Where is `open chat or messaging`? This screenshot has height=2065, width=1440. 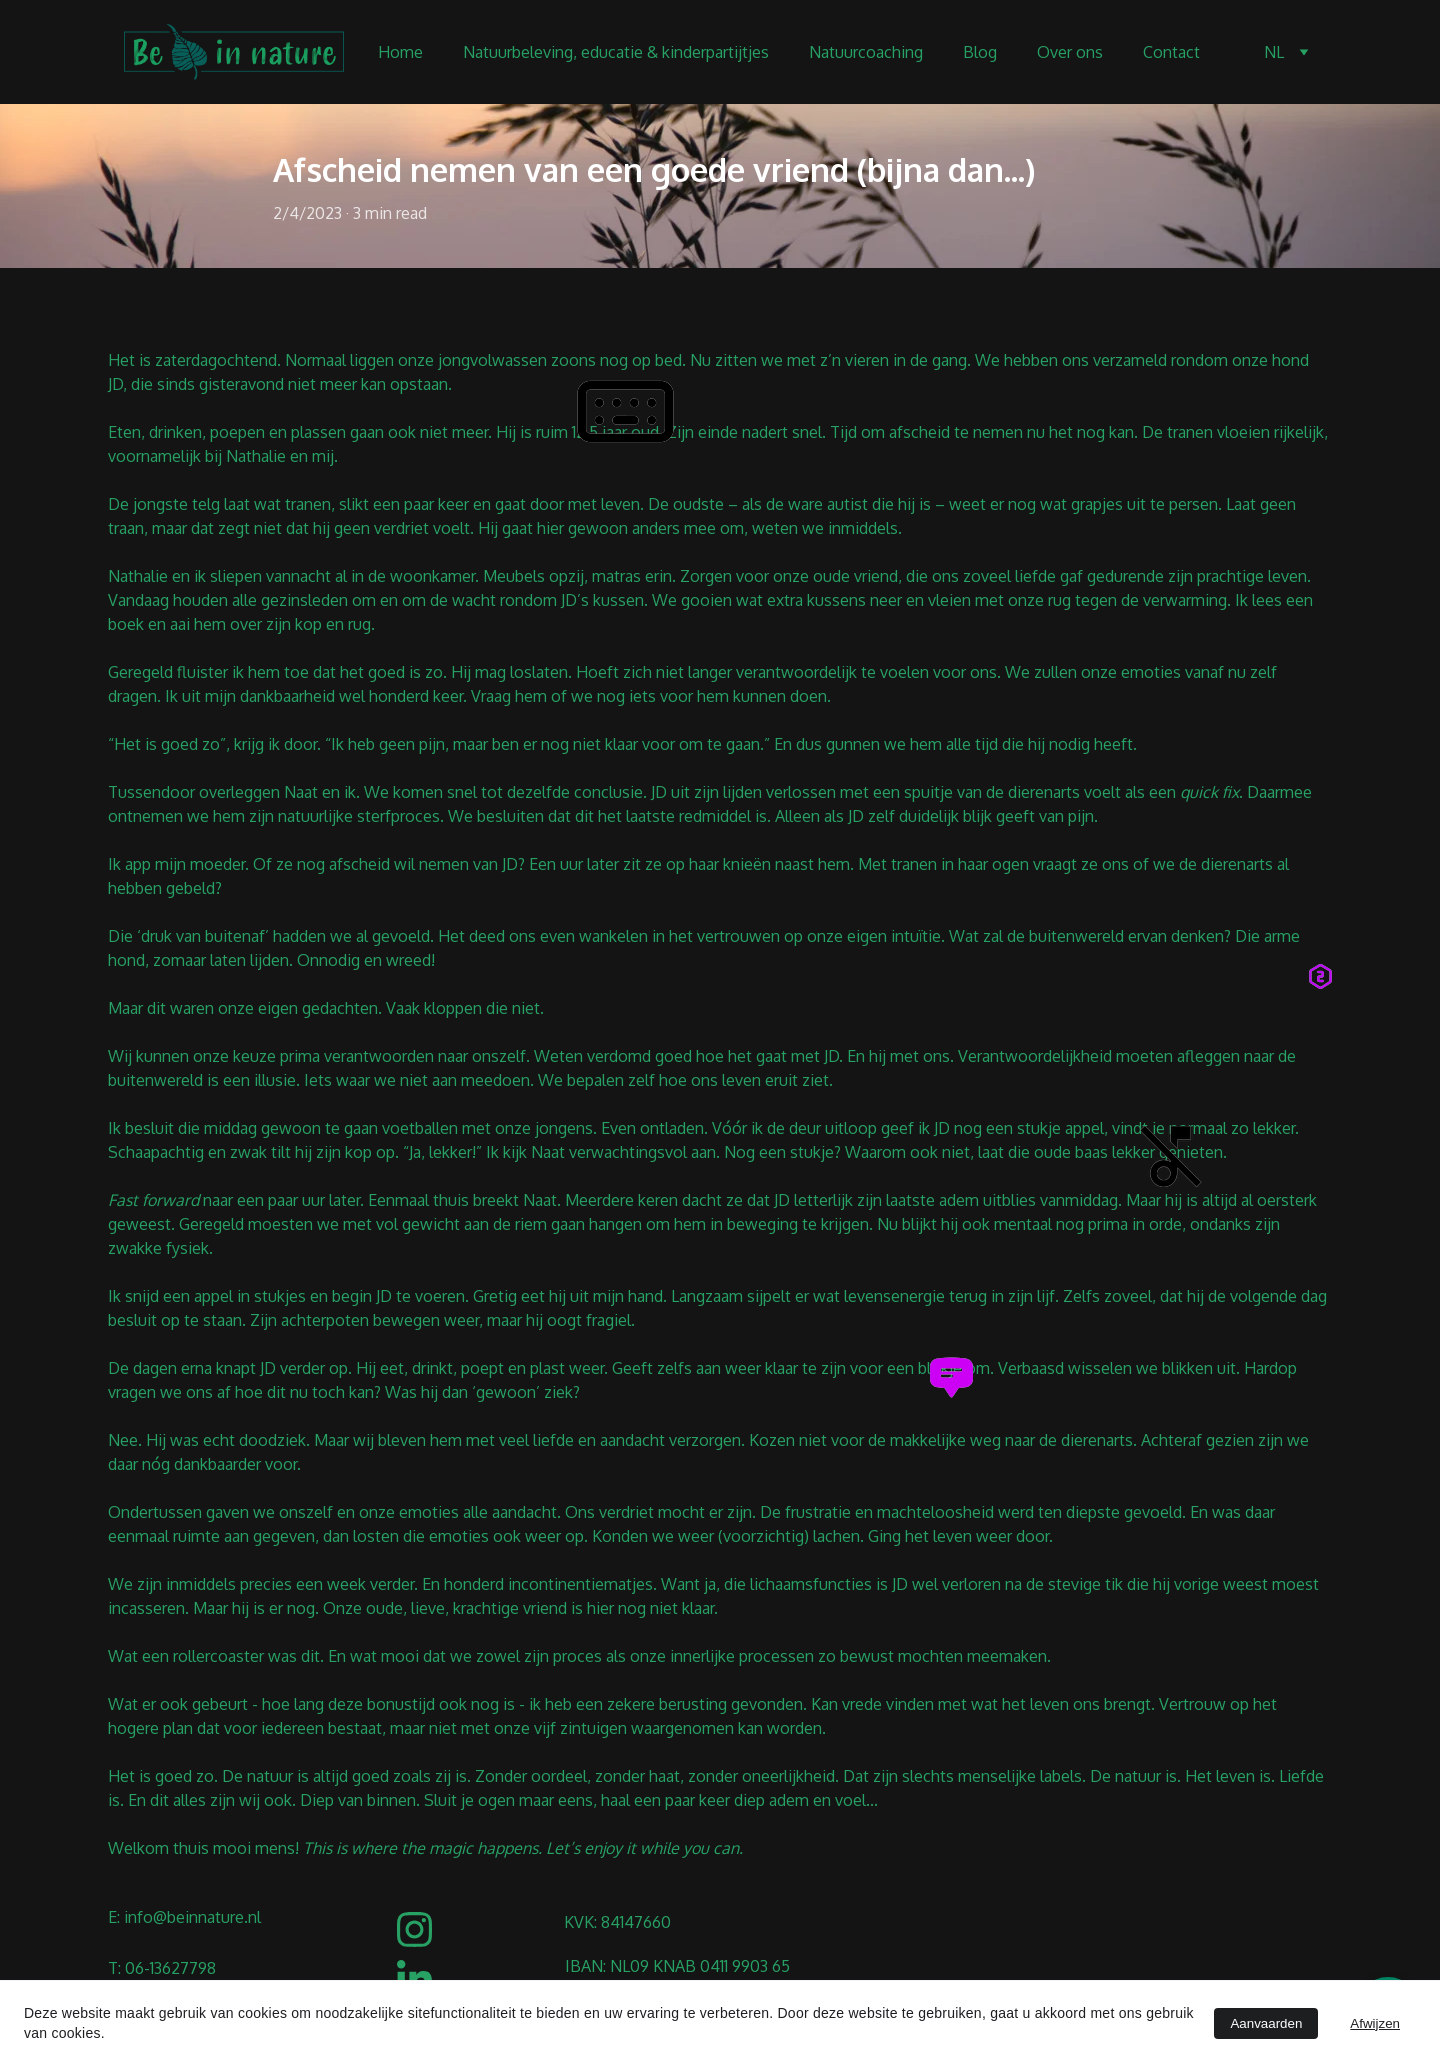
open chat or messaging is located at coordinates (951, 1377).